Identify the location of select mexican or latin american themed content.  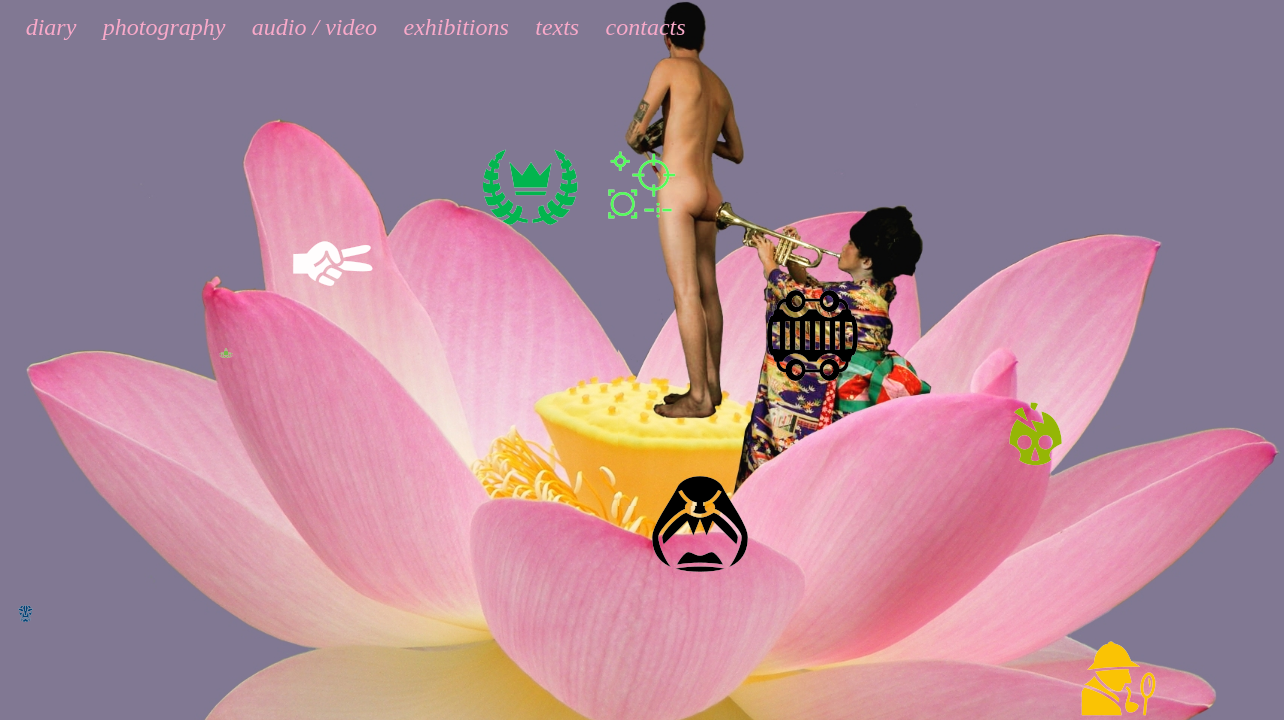
(226, 353).